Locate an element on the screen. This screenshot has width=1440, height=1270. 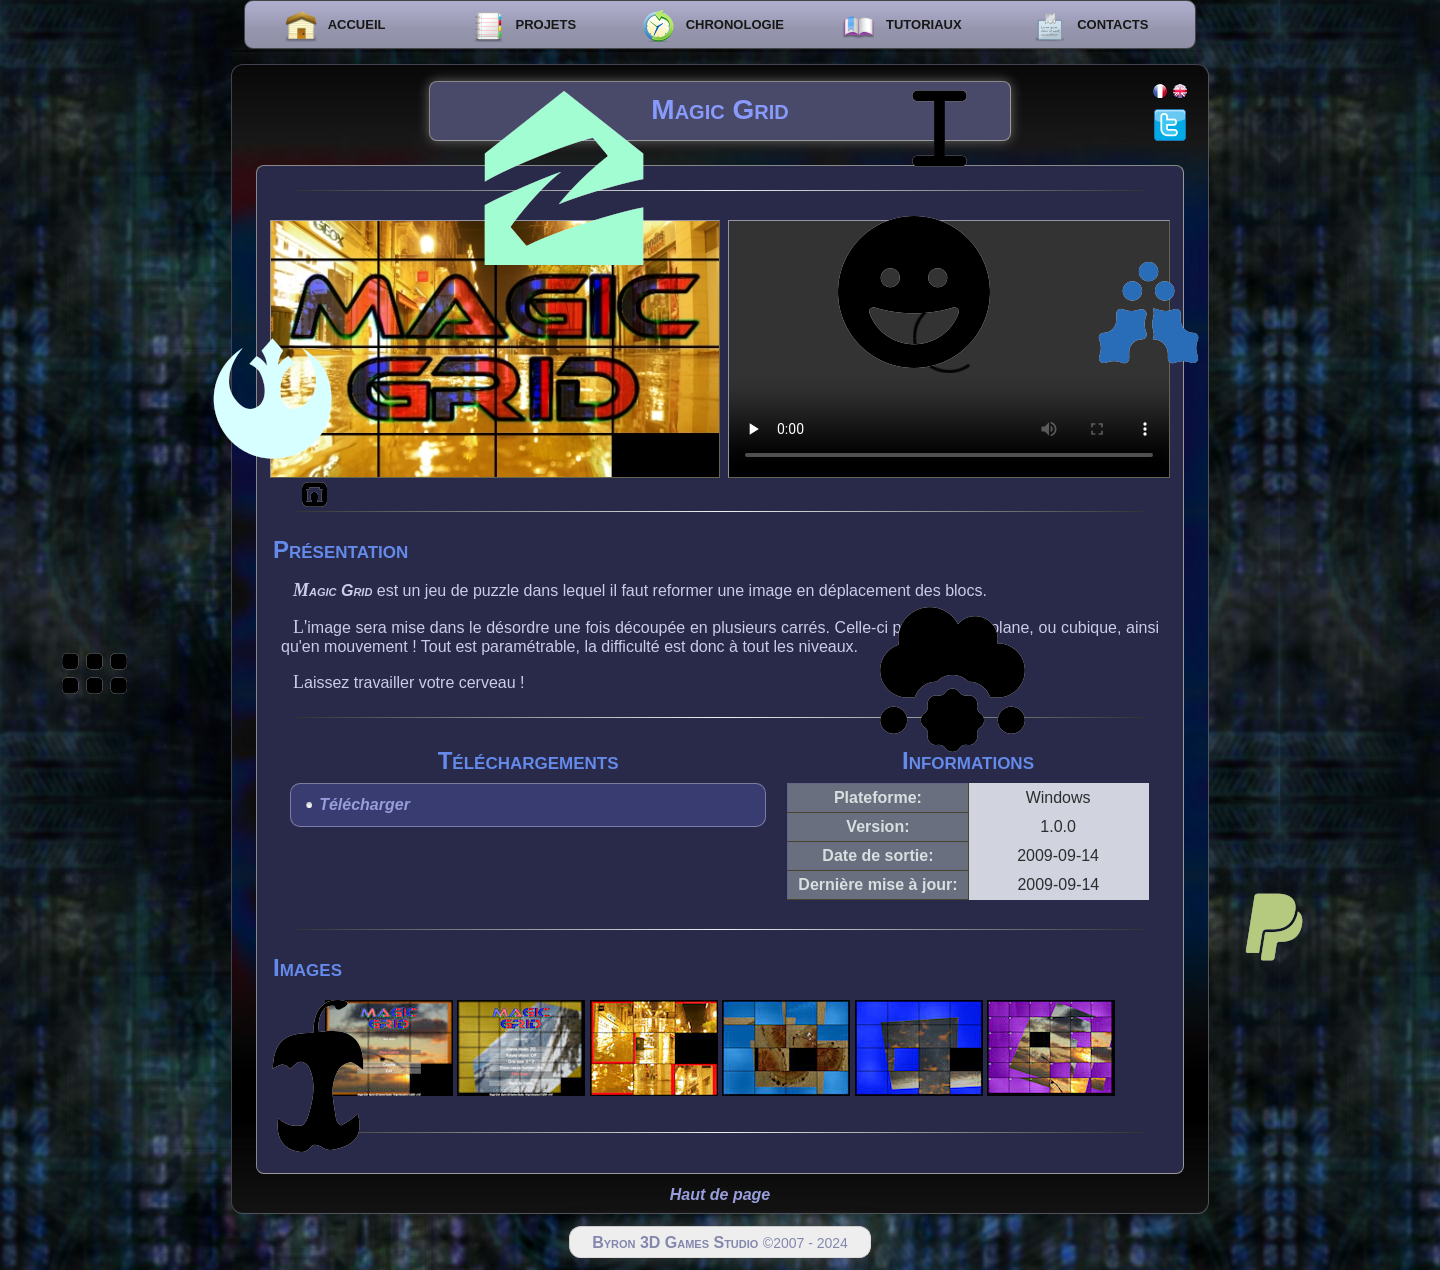
open the Farcaster app is located at coordinates (314, 494).